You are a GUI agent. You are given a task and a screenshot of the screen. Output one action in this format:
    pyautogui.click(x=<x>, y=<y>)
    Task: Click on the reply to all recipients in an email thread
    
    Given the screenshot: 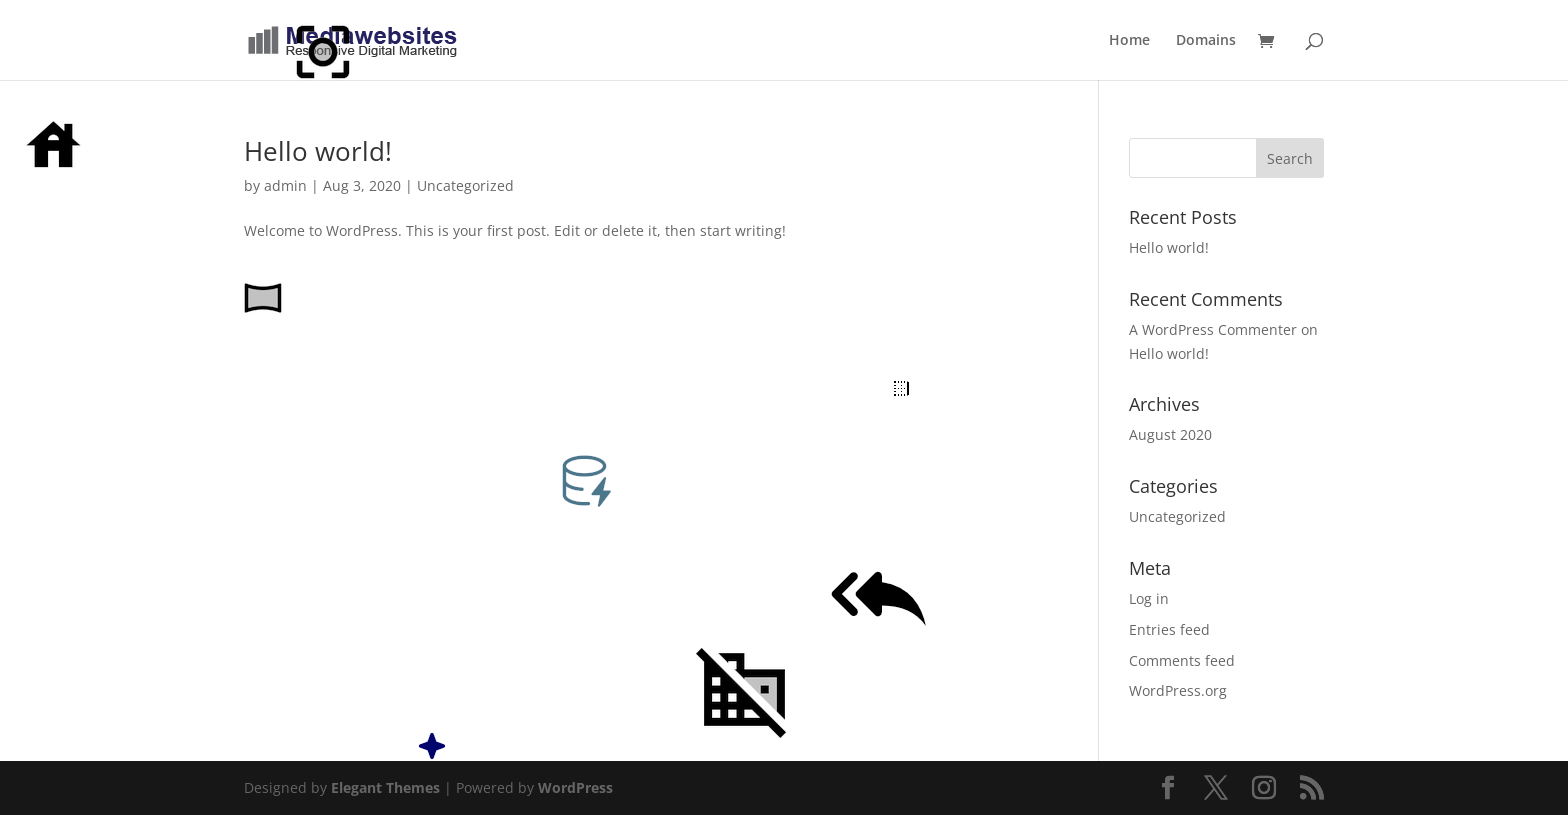 What is the action you would take?
    pyautogui.click(x=878, y=594)
    